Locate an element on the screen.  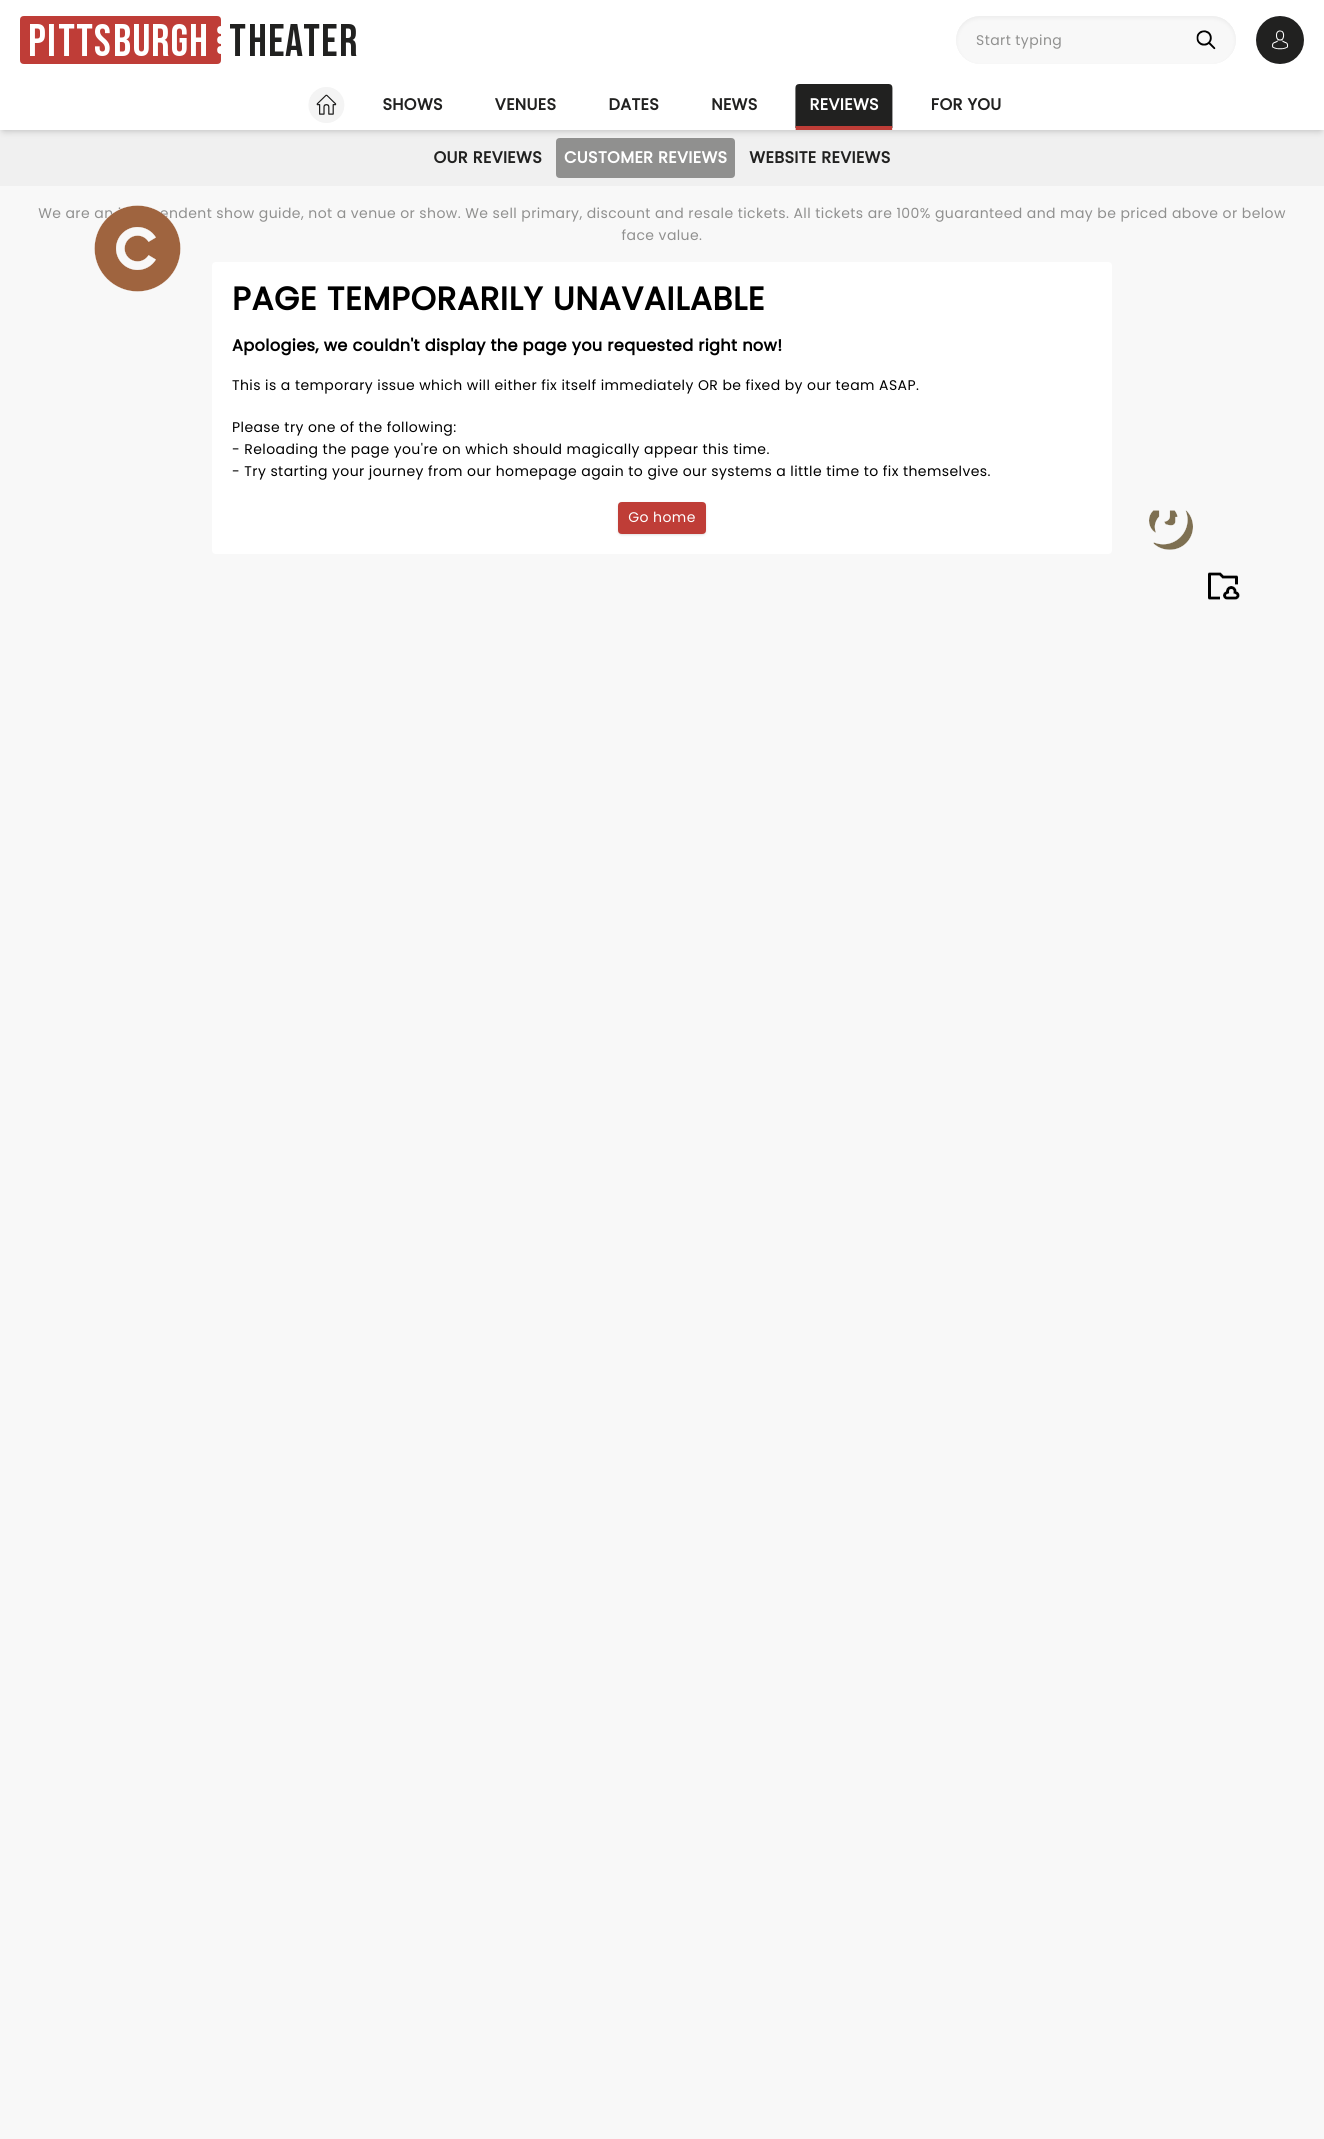
access cloud-synced files and folders is located at coordinates (1223, 586).